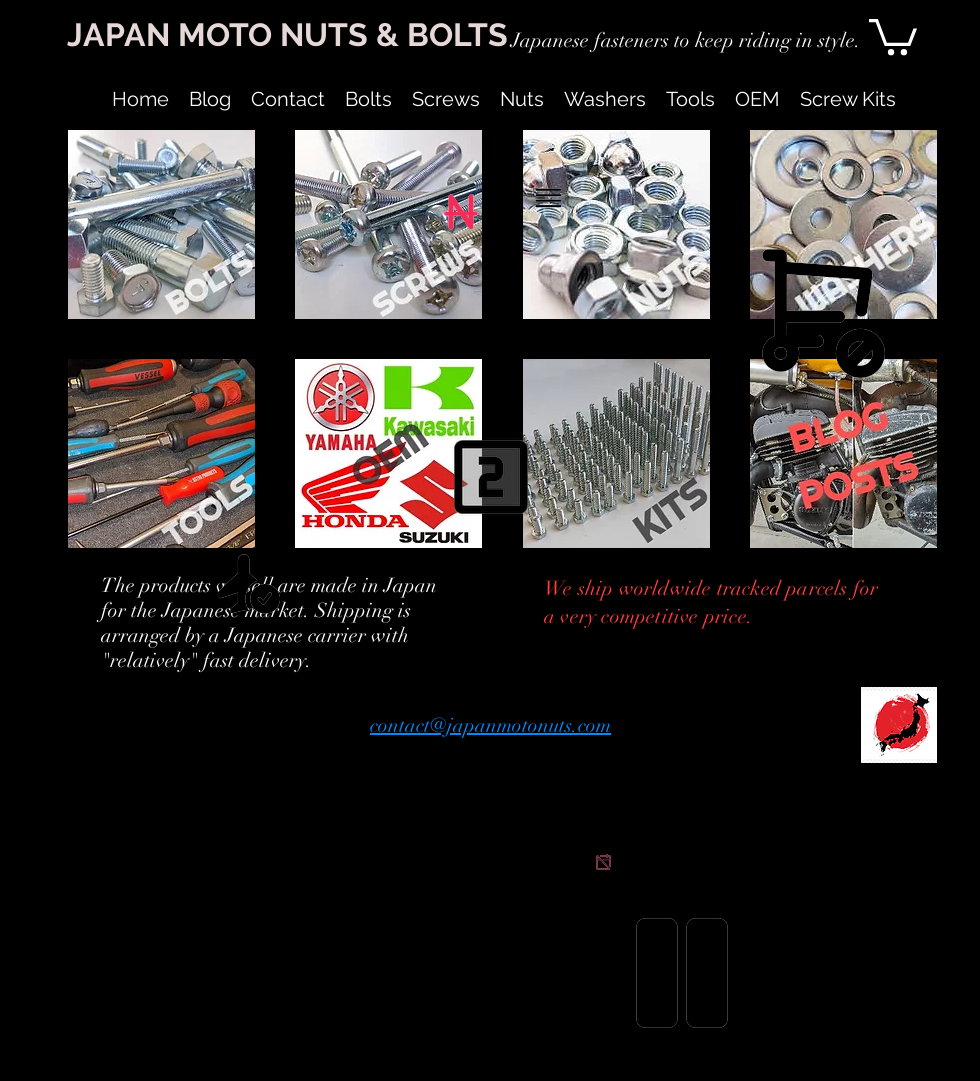 The image size is (980, 1081). I want to click on flight booking confirmed, so click(247, 584).